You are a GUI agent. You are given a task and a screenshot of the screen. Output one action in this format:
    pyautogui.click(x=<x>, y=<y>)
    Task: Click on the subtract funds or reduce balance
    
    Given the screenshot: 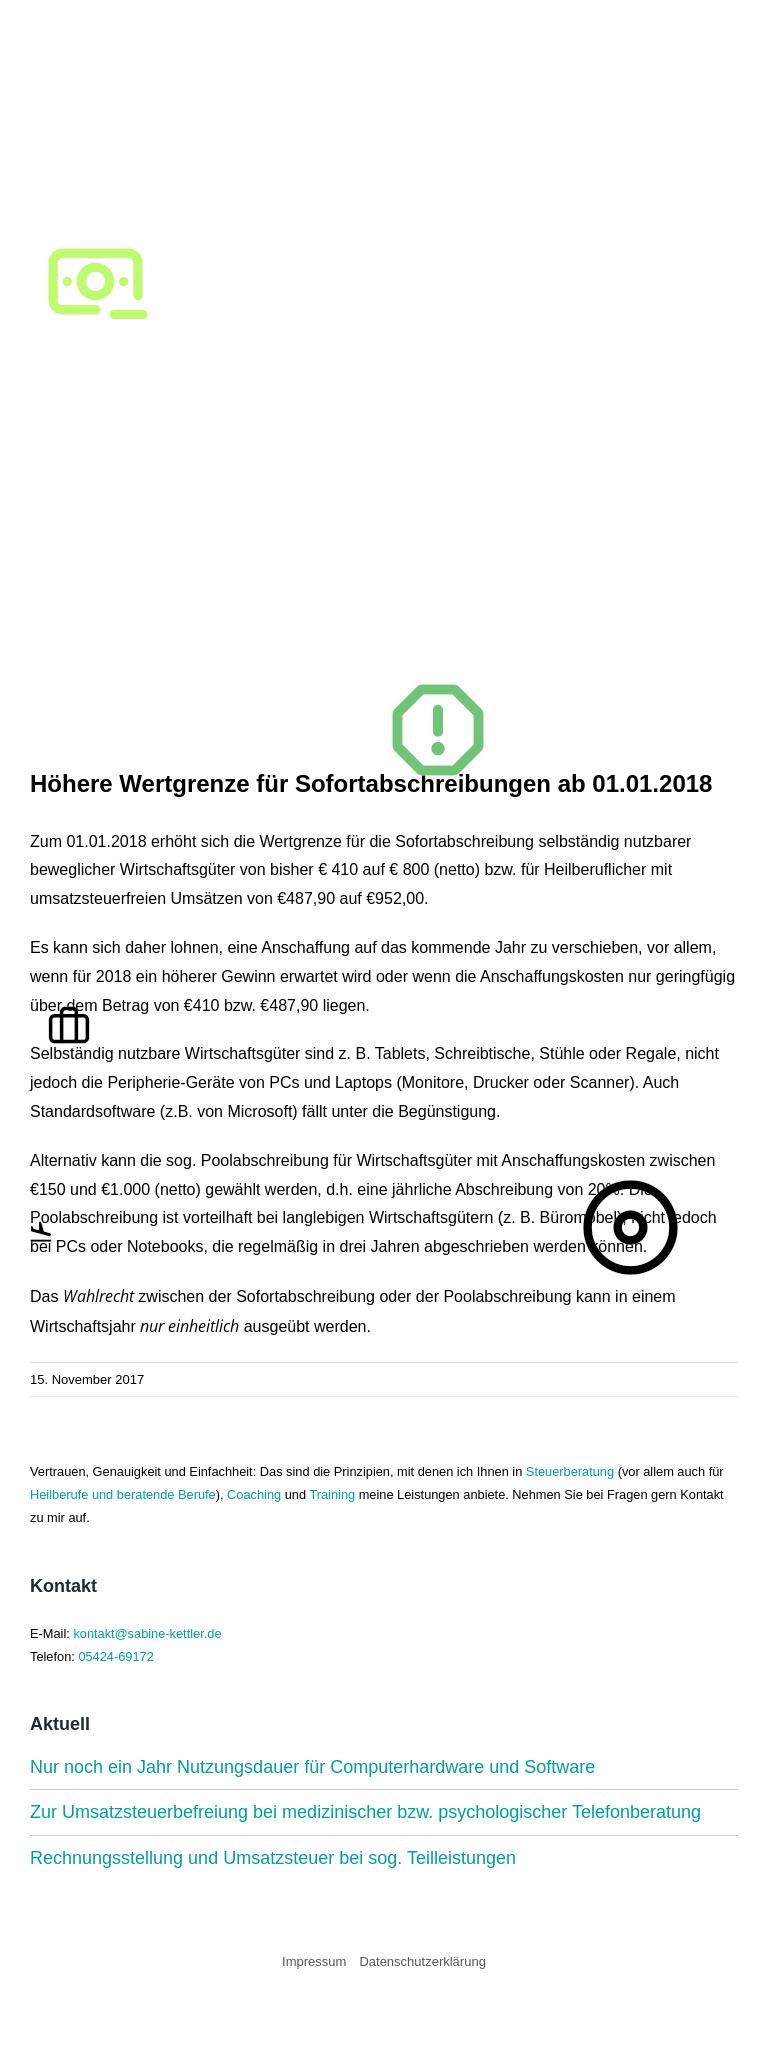 What is the action you would take?
    pyautogui.click(x=95, y=281)
    